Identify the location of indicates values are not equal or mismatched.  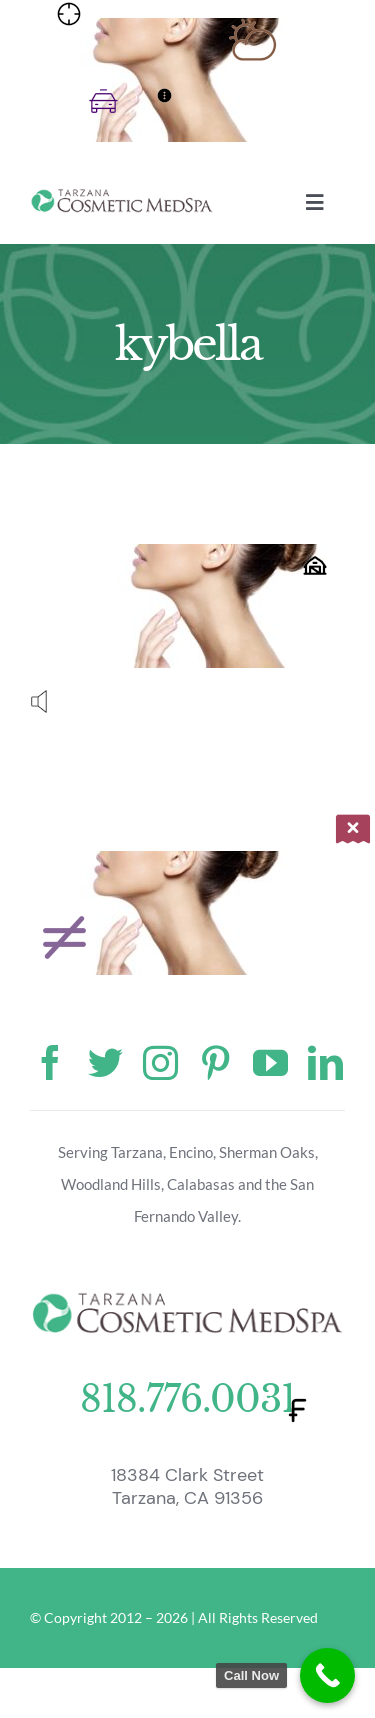
(64, 937).